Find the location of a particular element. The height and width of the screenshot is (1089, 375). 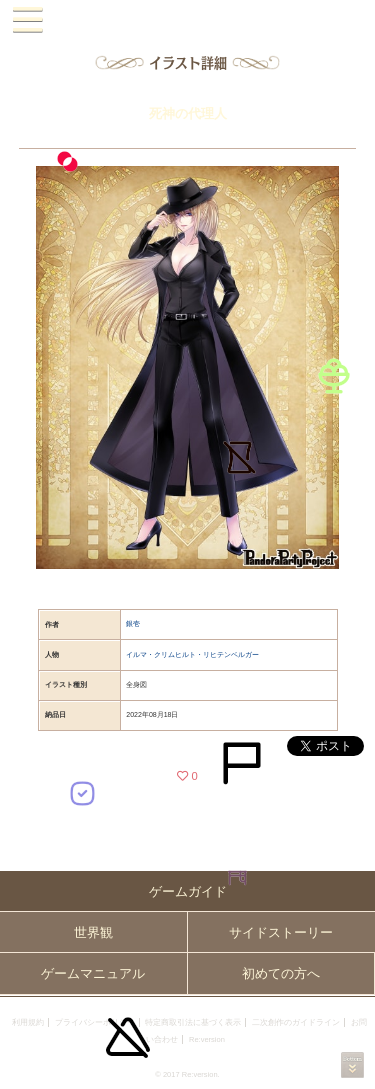

flag an item for review is located at coordinates (242, 761).